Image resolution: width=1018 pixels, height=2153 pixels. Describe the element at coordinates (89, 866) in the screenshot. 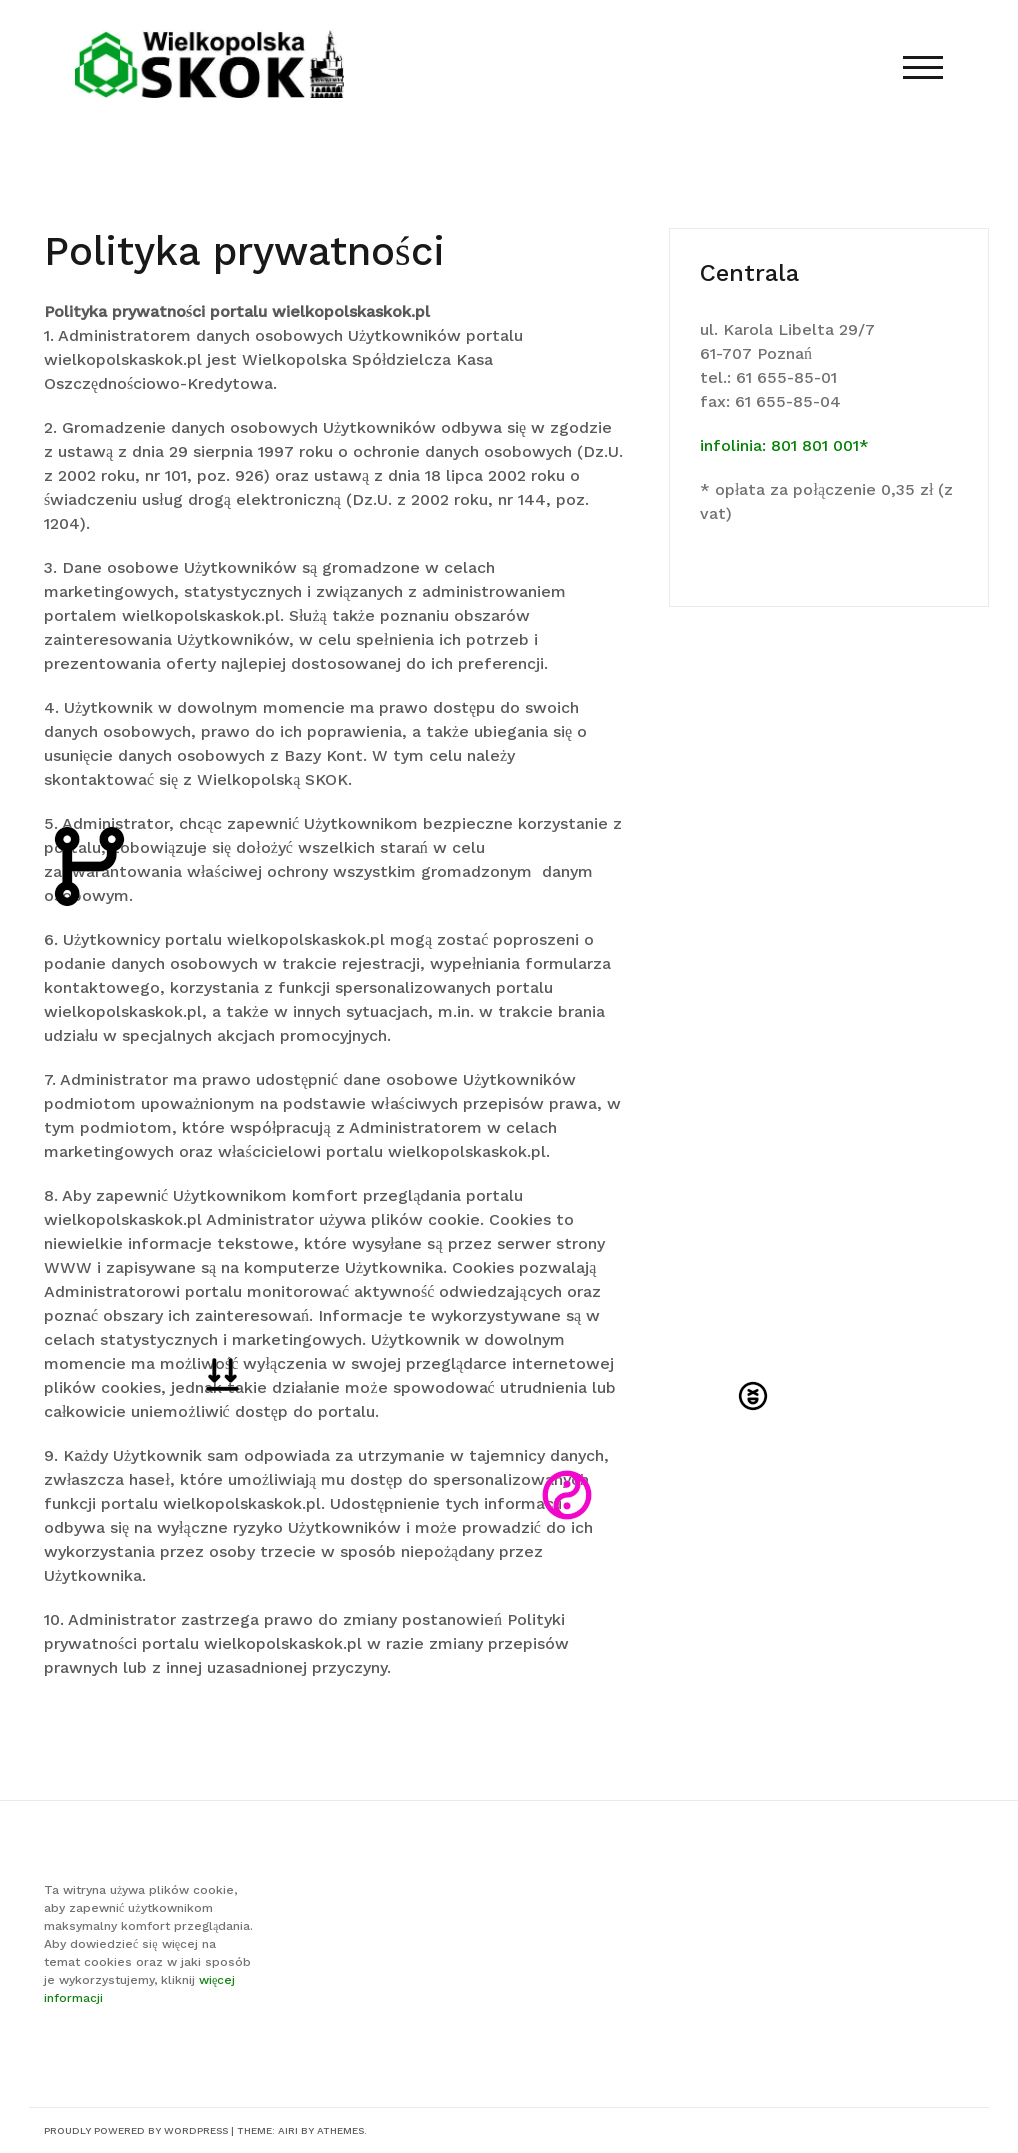

I see `view repository branches` at that location.